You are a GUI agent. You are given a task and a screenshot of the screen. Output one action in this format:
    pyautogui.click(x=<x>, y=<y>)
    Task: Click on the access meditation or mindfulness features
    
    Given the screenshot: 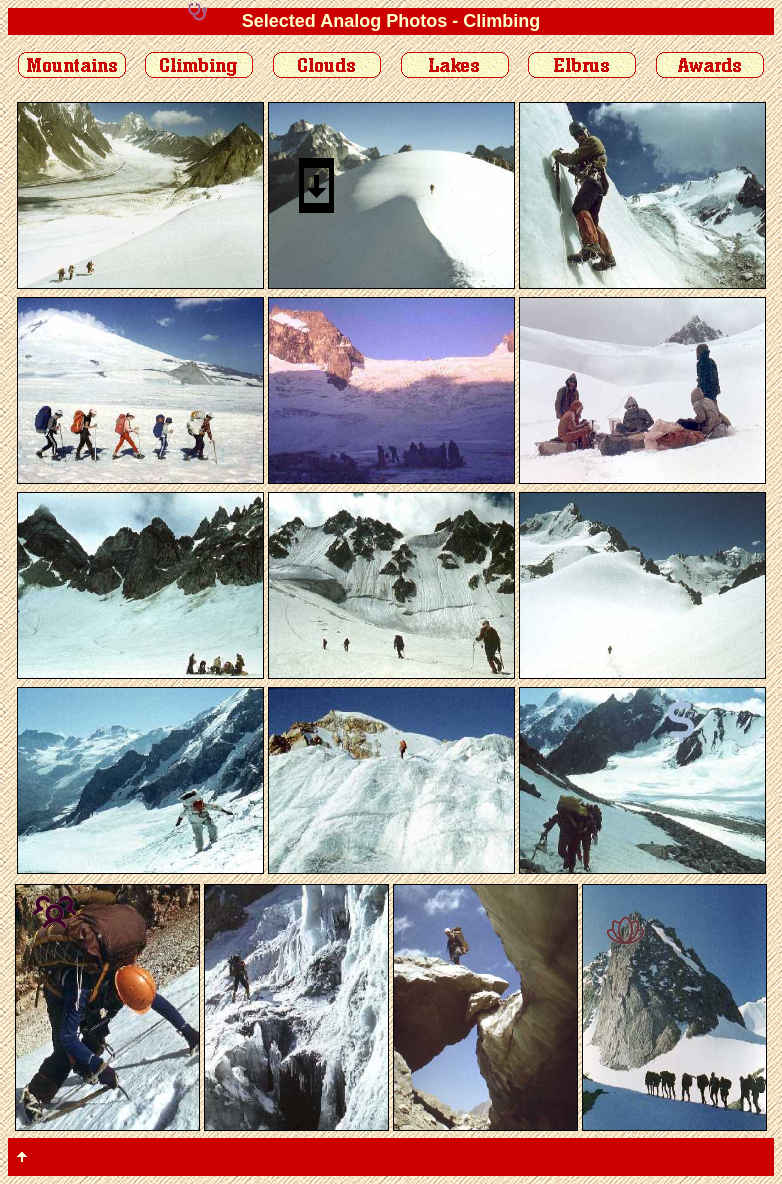 What is the action you would take?
    pyautogui.click(x=625, y=931)
    